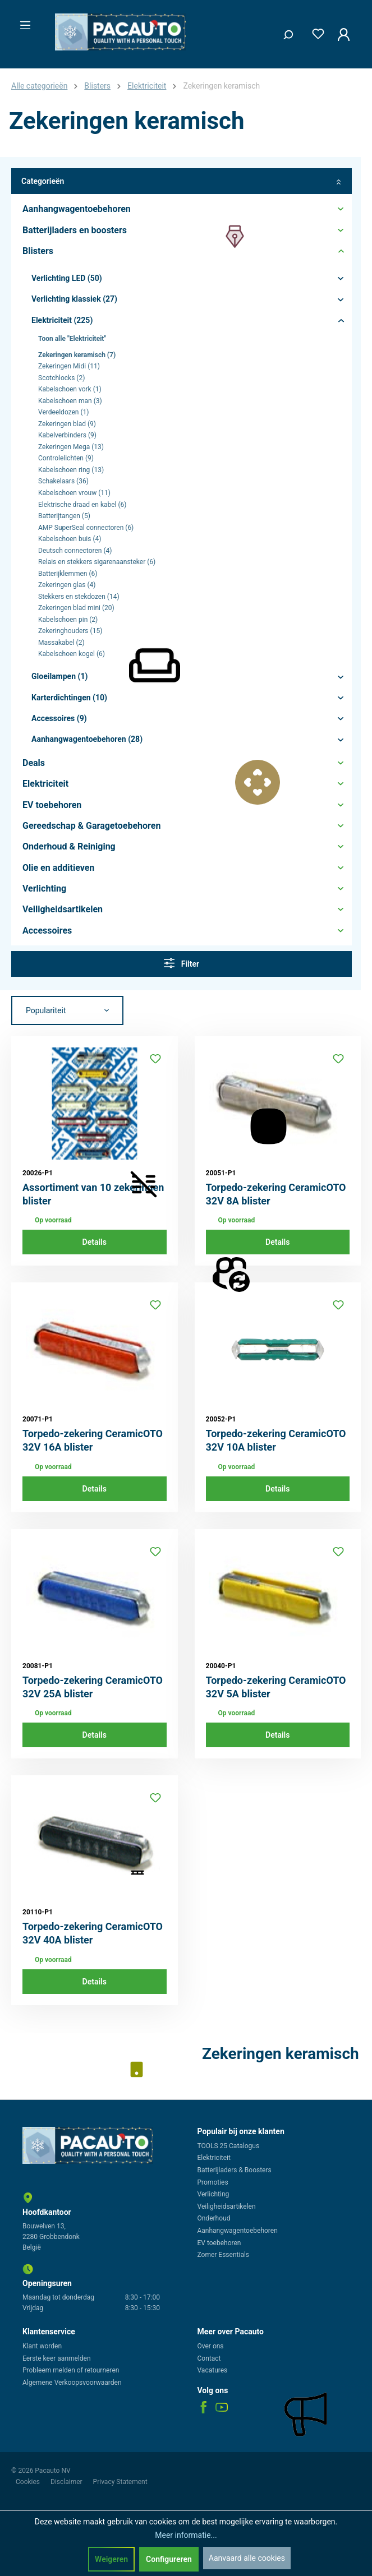 This screenshot has width=372, height=2576. Describe the element at coordinates (231, 1273) in the screenshot. I see `copilot is processing your request` at that location.